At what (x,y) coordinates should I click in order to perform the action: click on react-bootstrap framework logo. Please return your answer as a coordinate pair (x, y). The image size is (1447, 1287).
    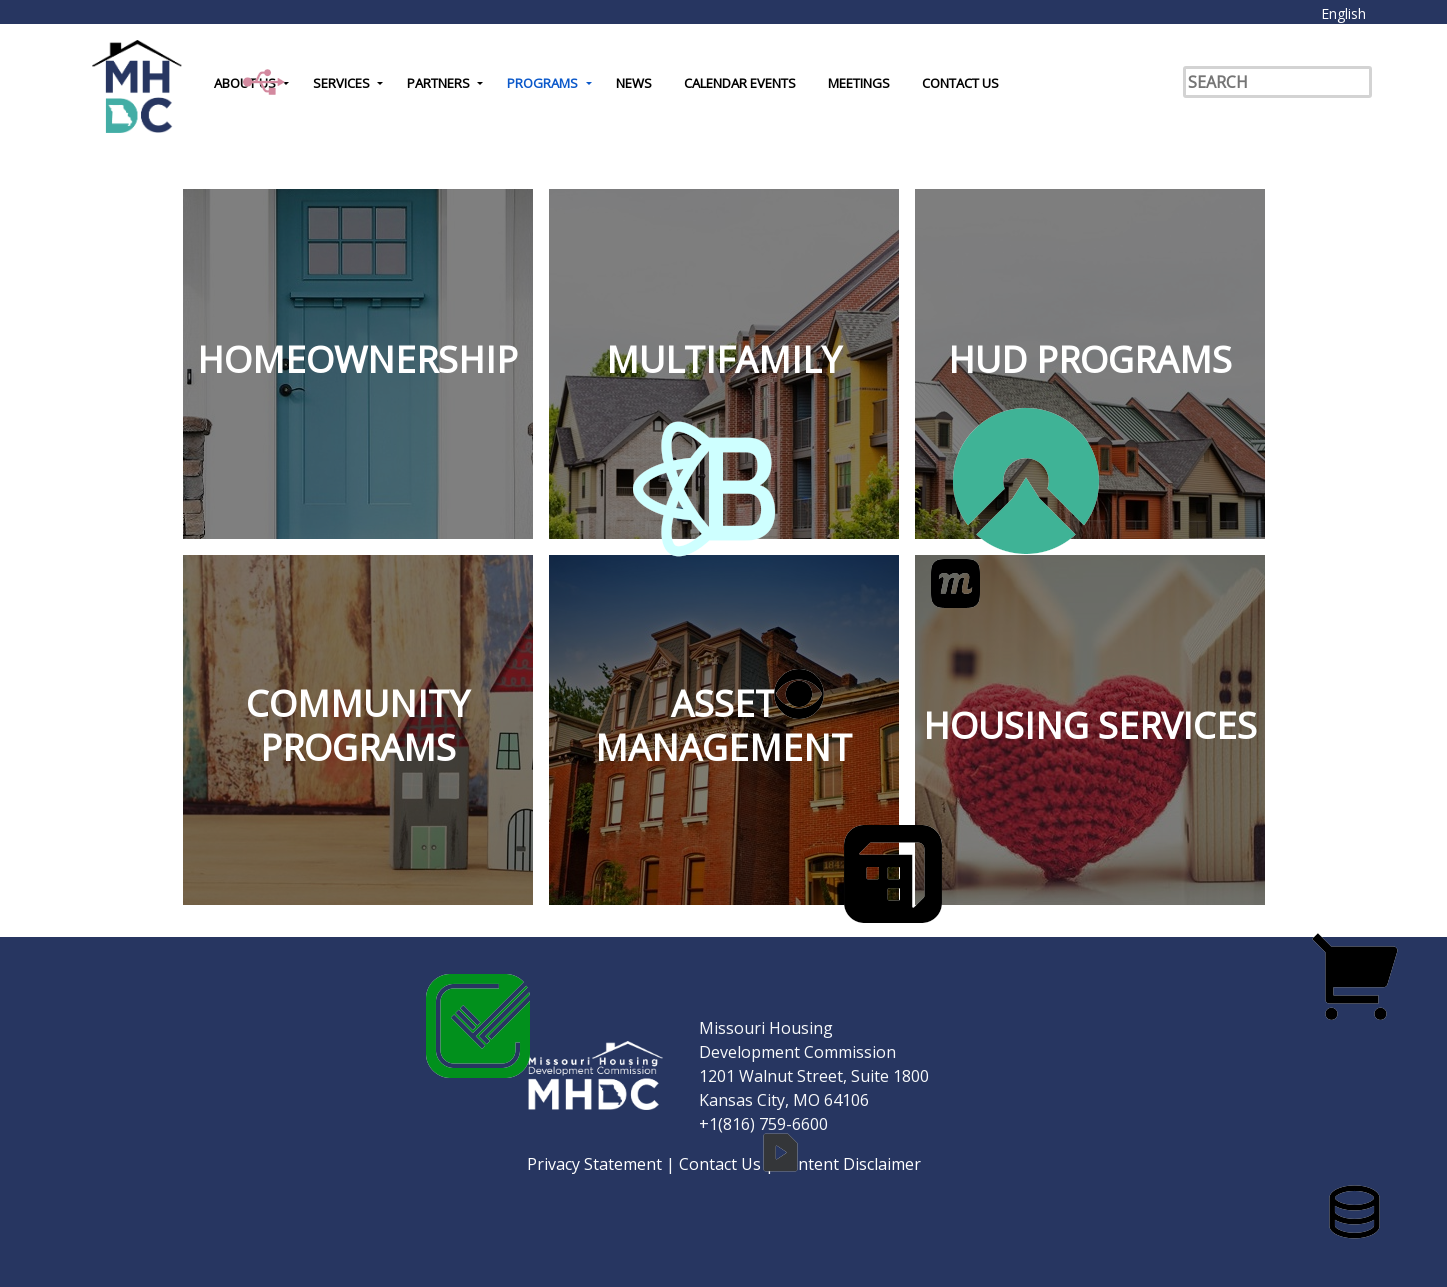
    Looking at the image, I should click on (704, 489).